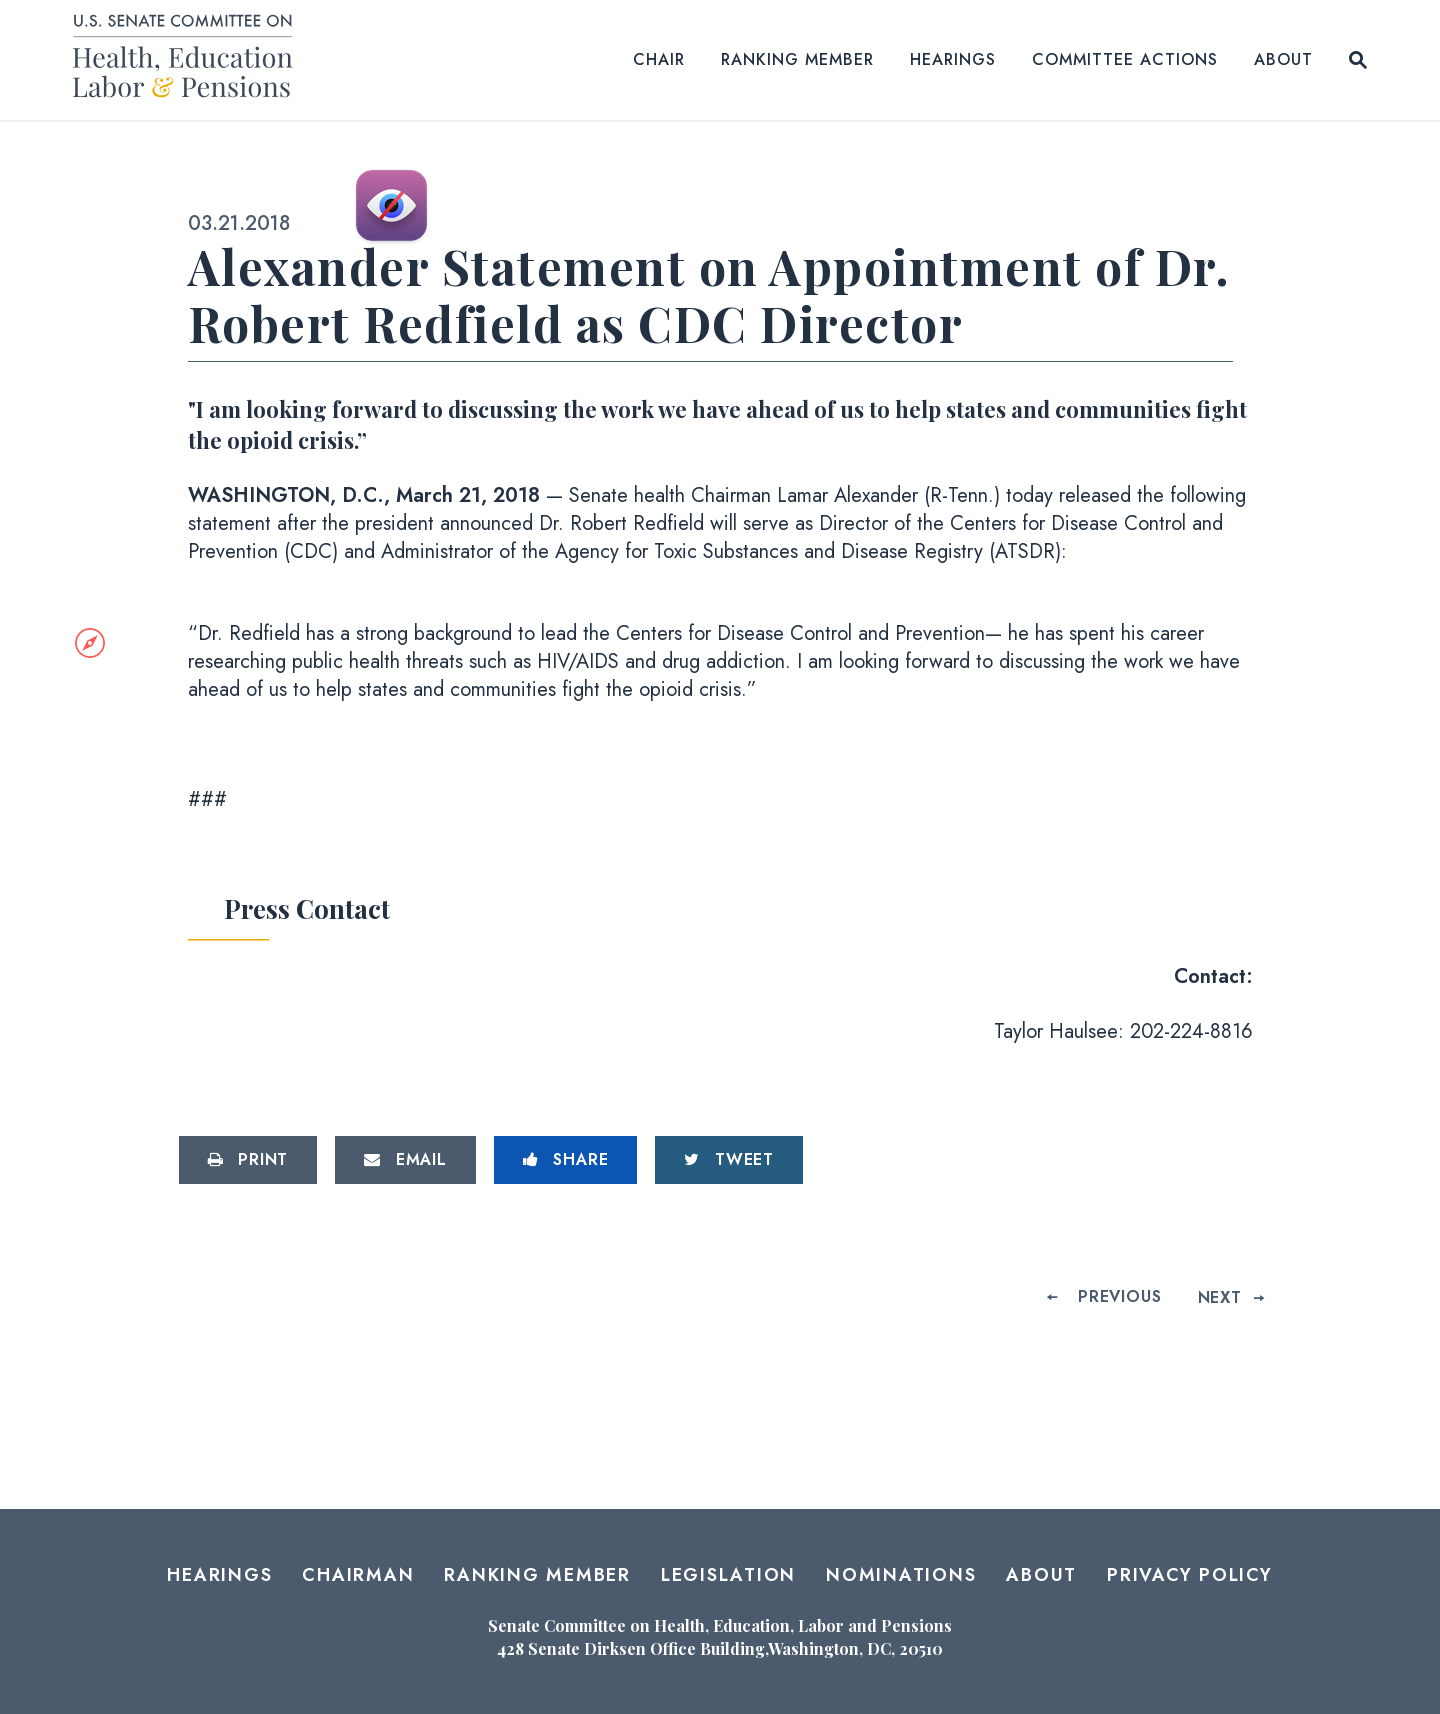 The width and height of the screenshot is (1440, 1714). I want to click on open the default web browser, so click(90, 643).